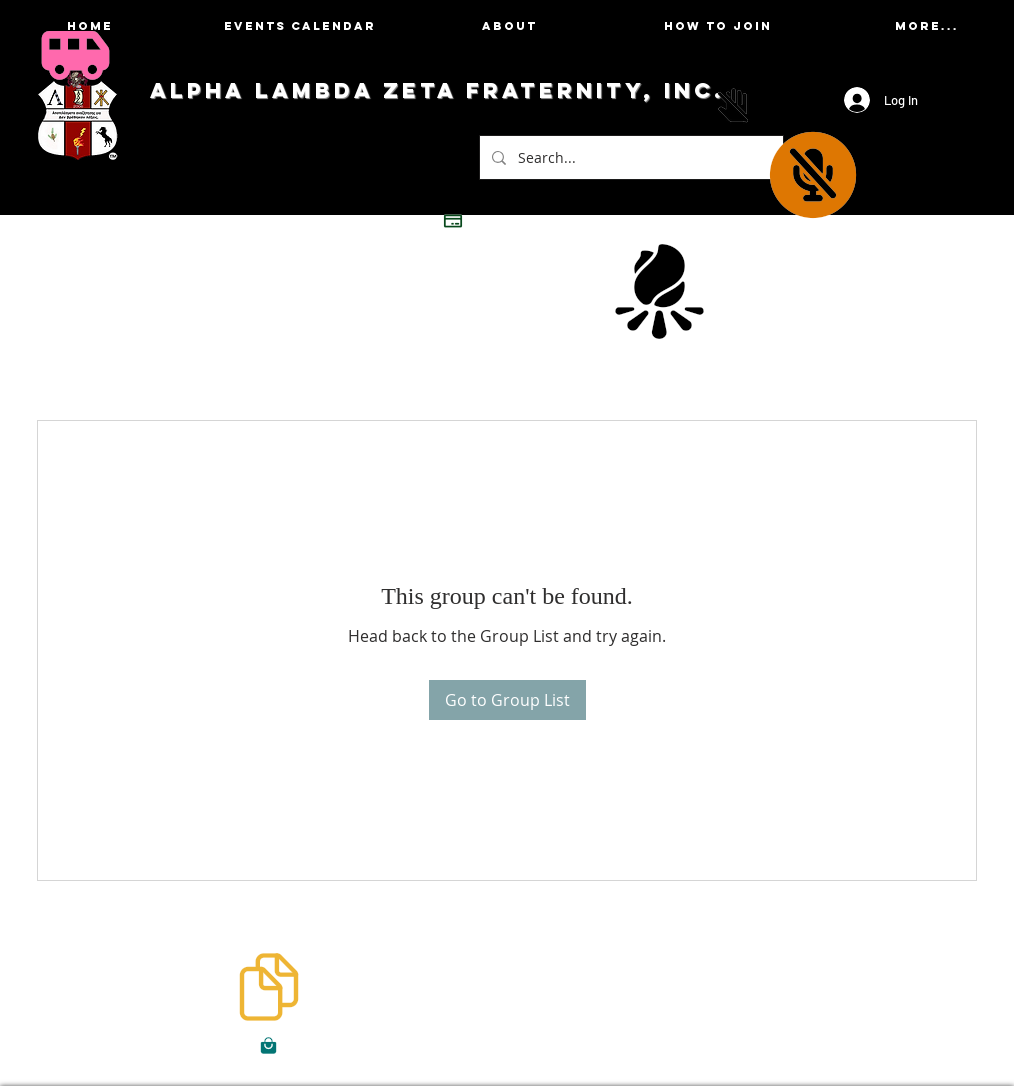 This screenshot has width=1014, height=1086. What do you see at coordinates (659, 291) in the screenshot?
I see `access campfire or outdoor activity features` at bounding box center [659, 291].